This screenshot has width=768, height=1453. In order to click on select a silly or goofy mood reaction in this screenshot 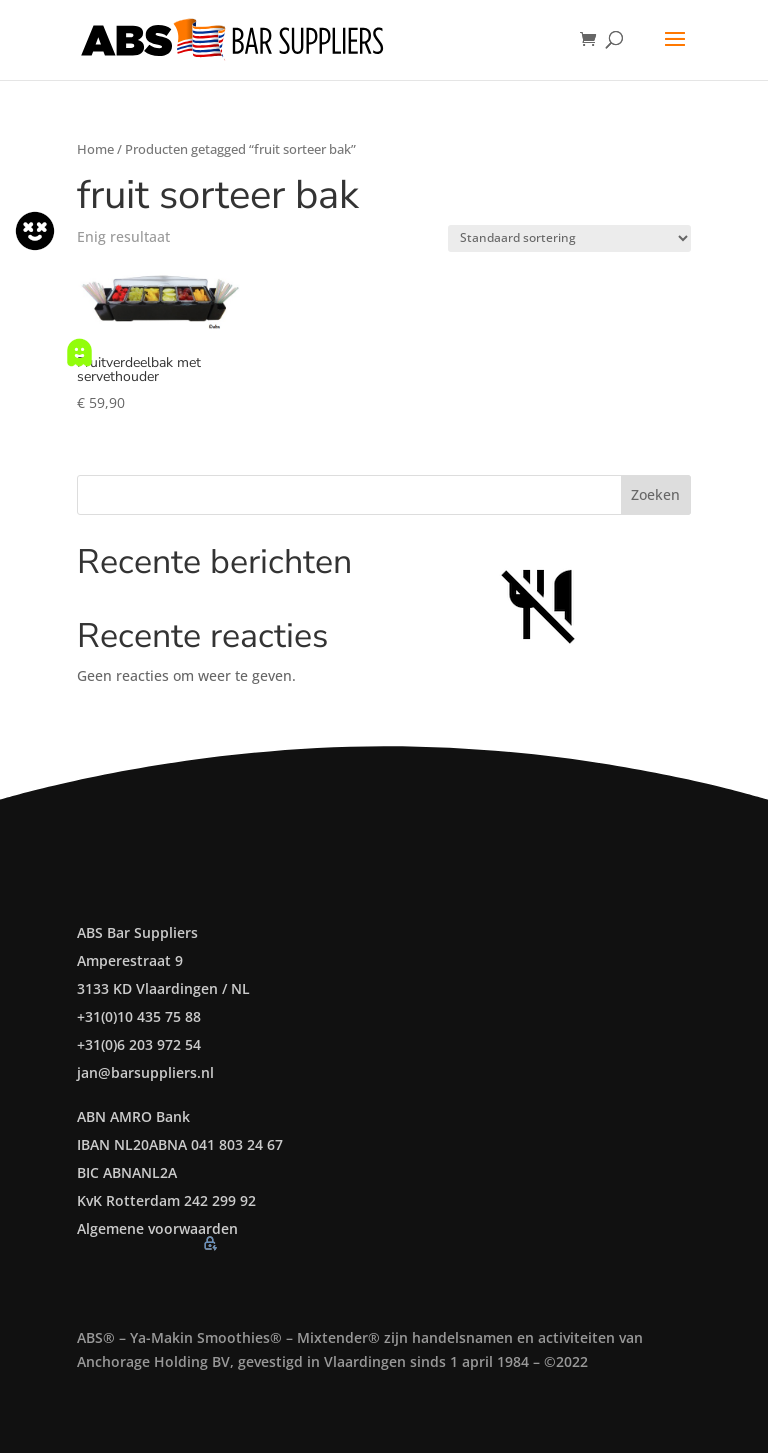, I will do `click(35, 231)`.